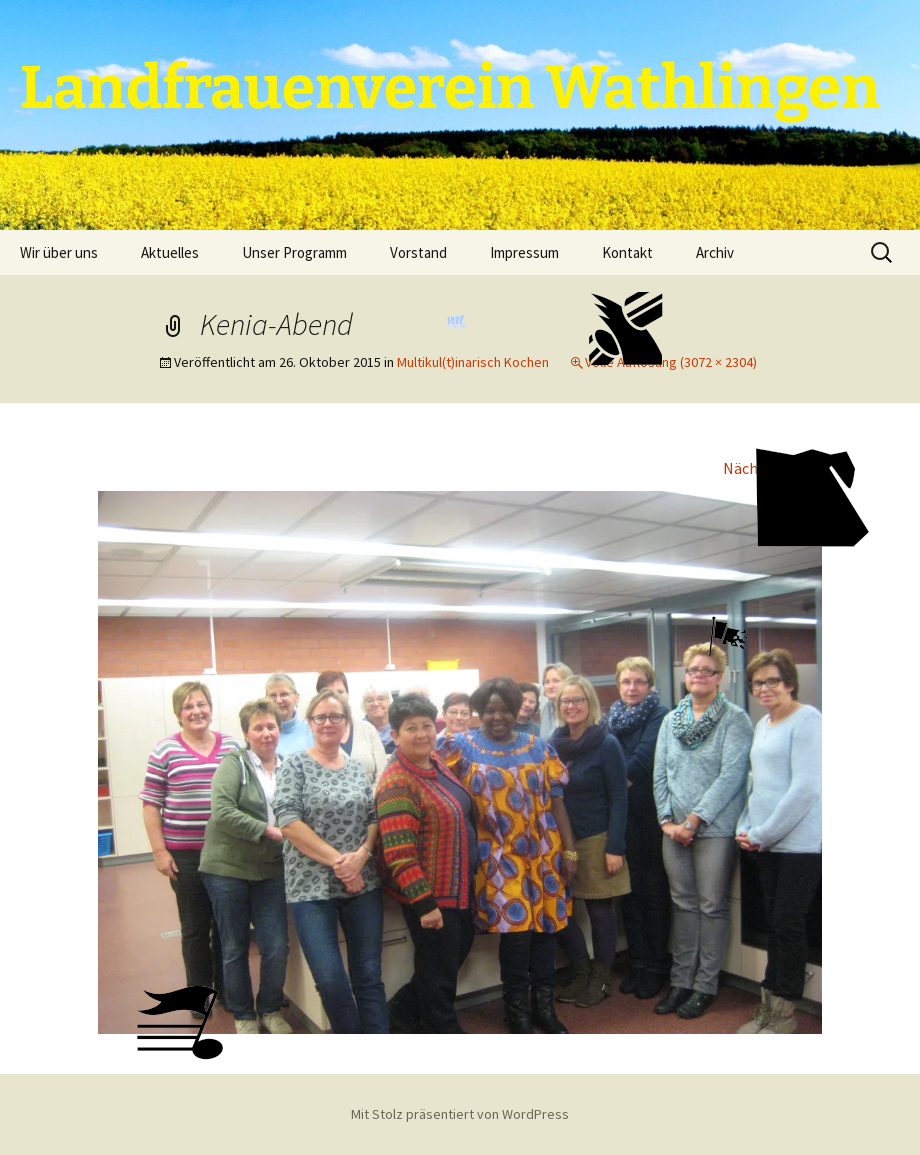  Describe the element at coordinates (727, 636) in the screenshot. I see `indicates a defeated faction or conquered territory` at that location.